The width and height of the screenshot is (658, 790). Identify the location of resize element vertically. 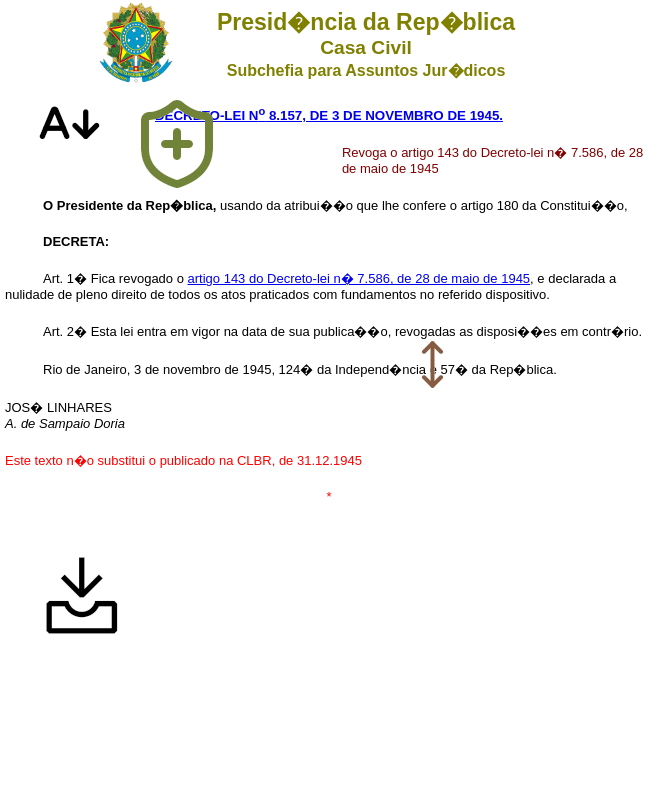
(432, 364).